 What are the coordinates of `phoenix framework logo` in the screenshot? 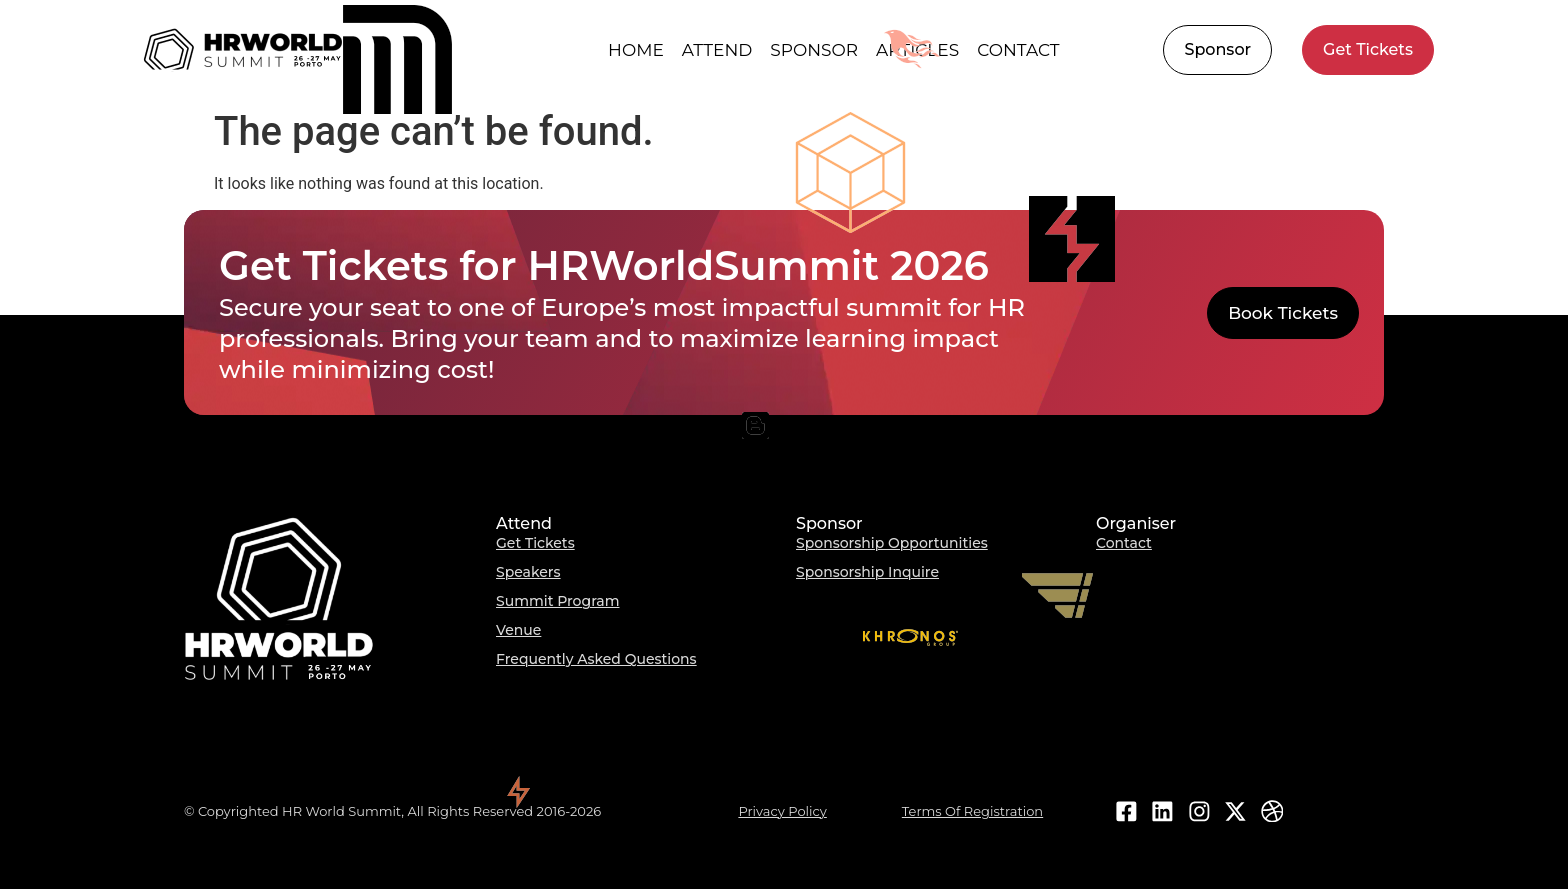 It's located at (912, 49).